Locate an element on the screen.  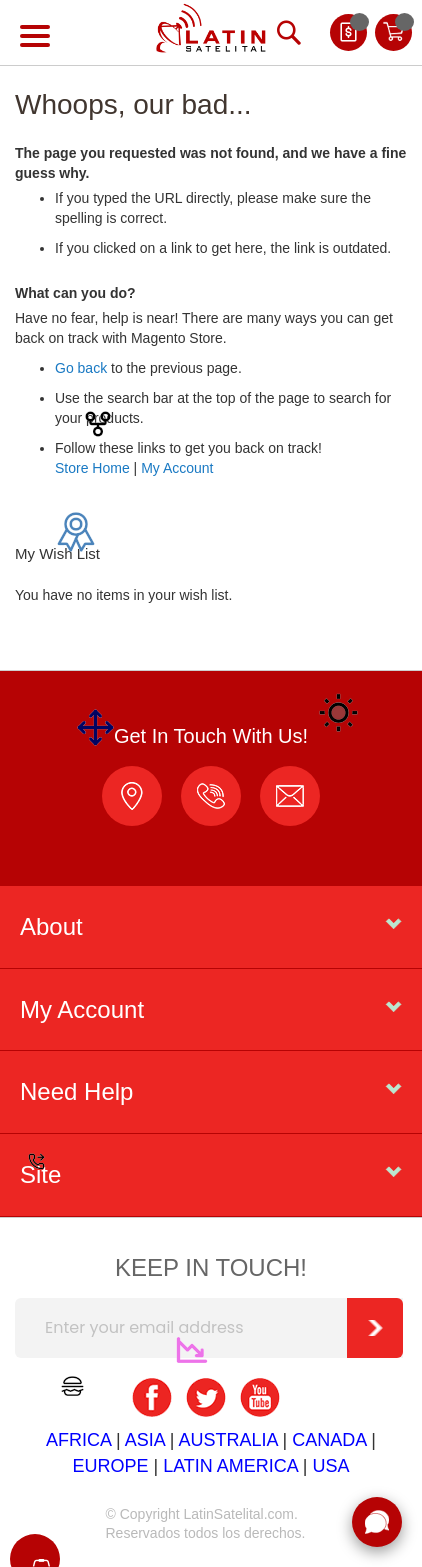
forward a call to another number is located at coordinates (36, 1161).